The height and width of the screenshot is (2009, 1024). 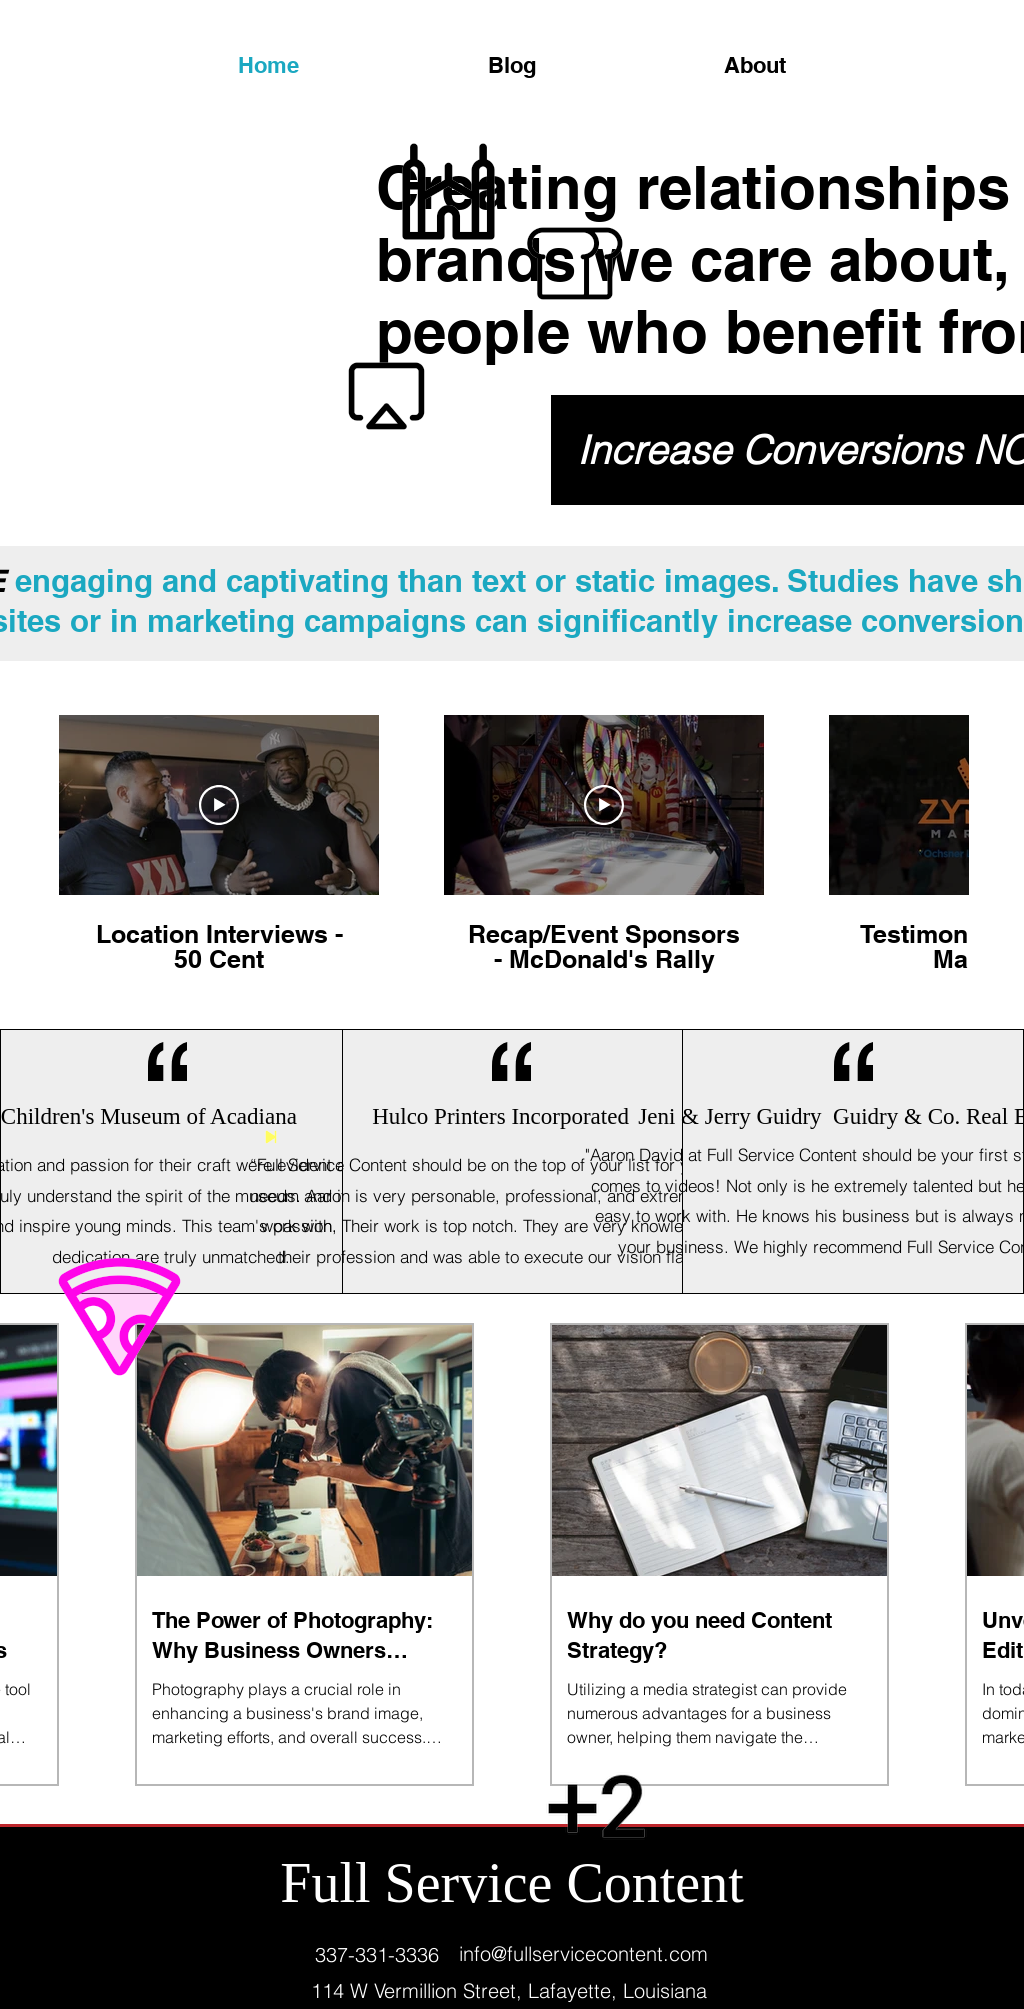 What do you see at coordinates (448, 193) in the screenshot?
I see `locate nearby synagogues on a map` at bounding box center [448, 193].